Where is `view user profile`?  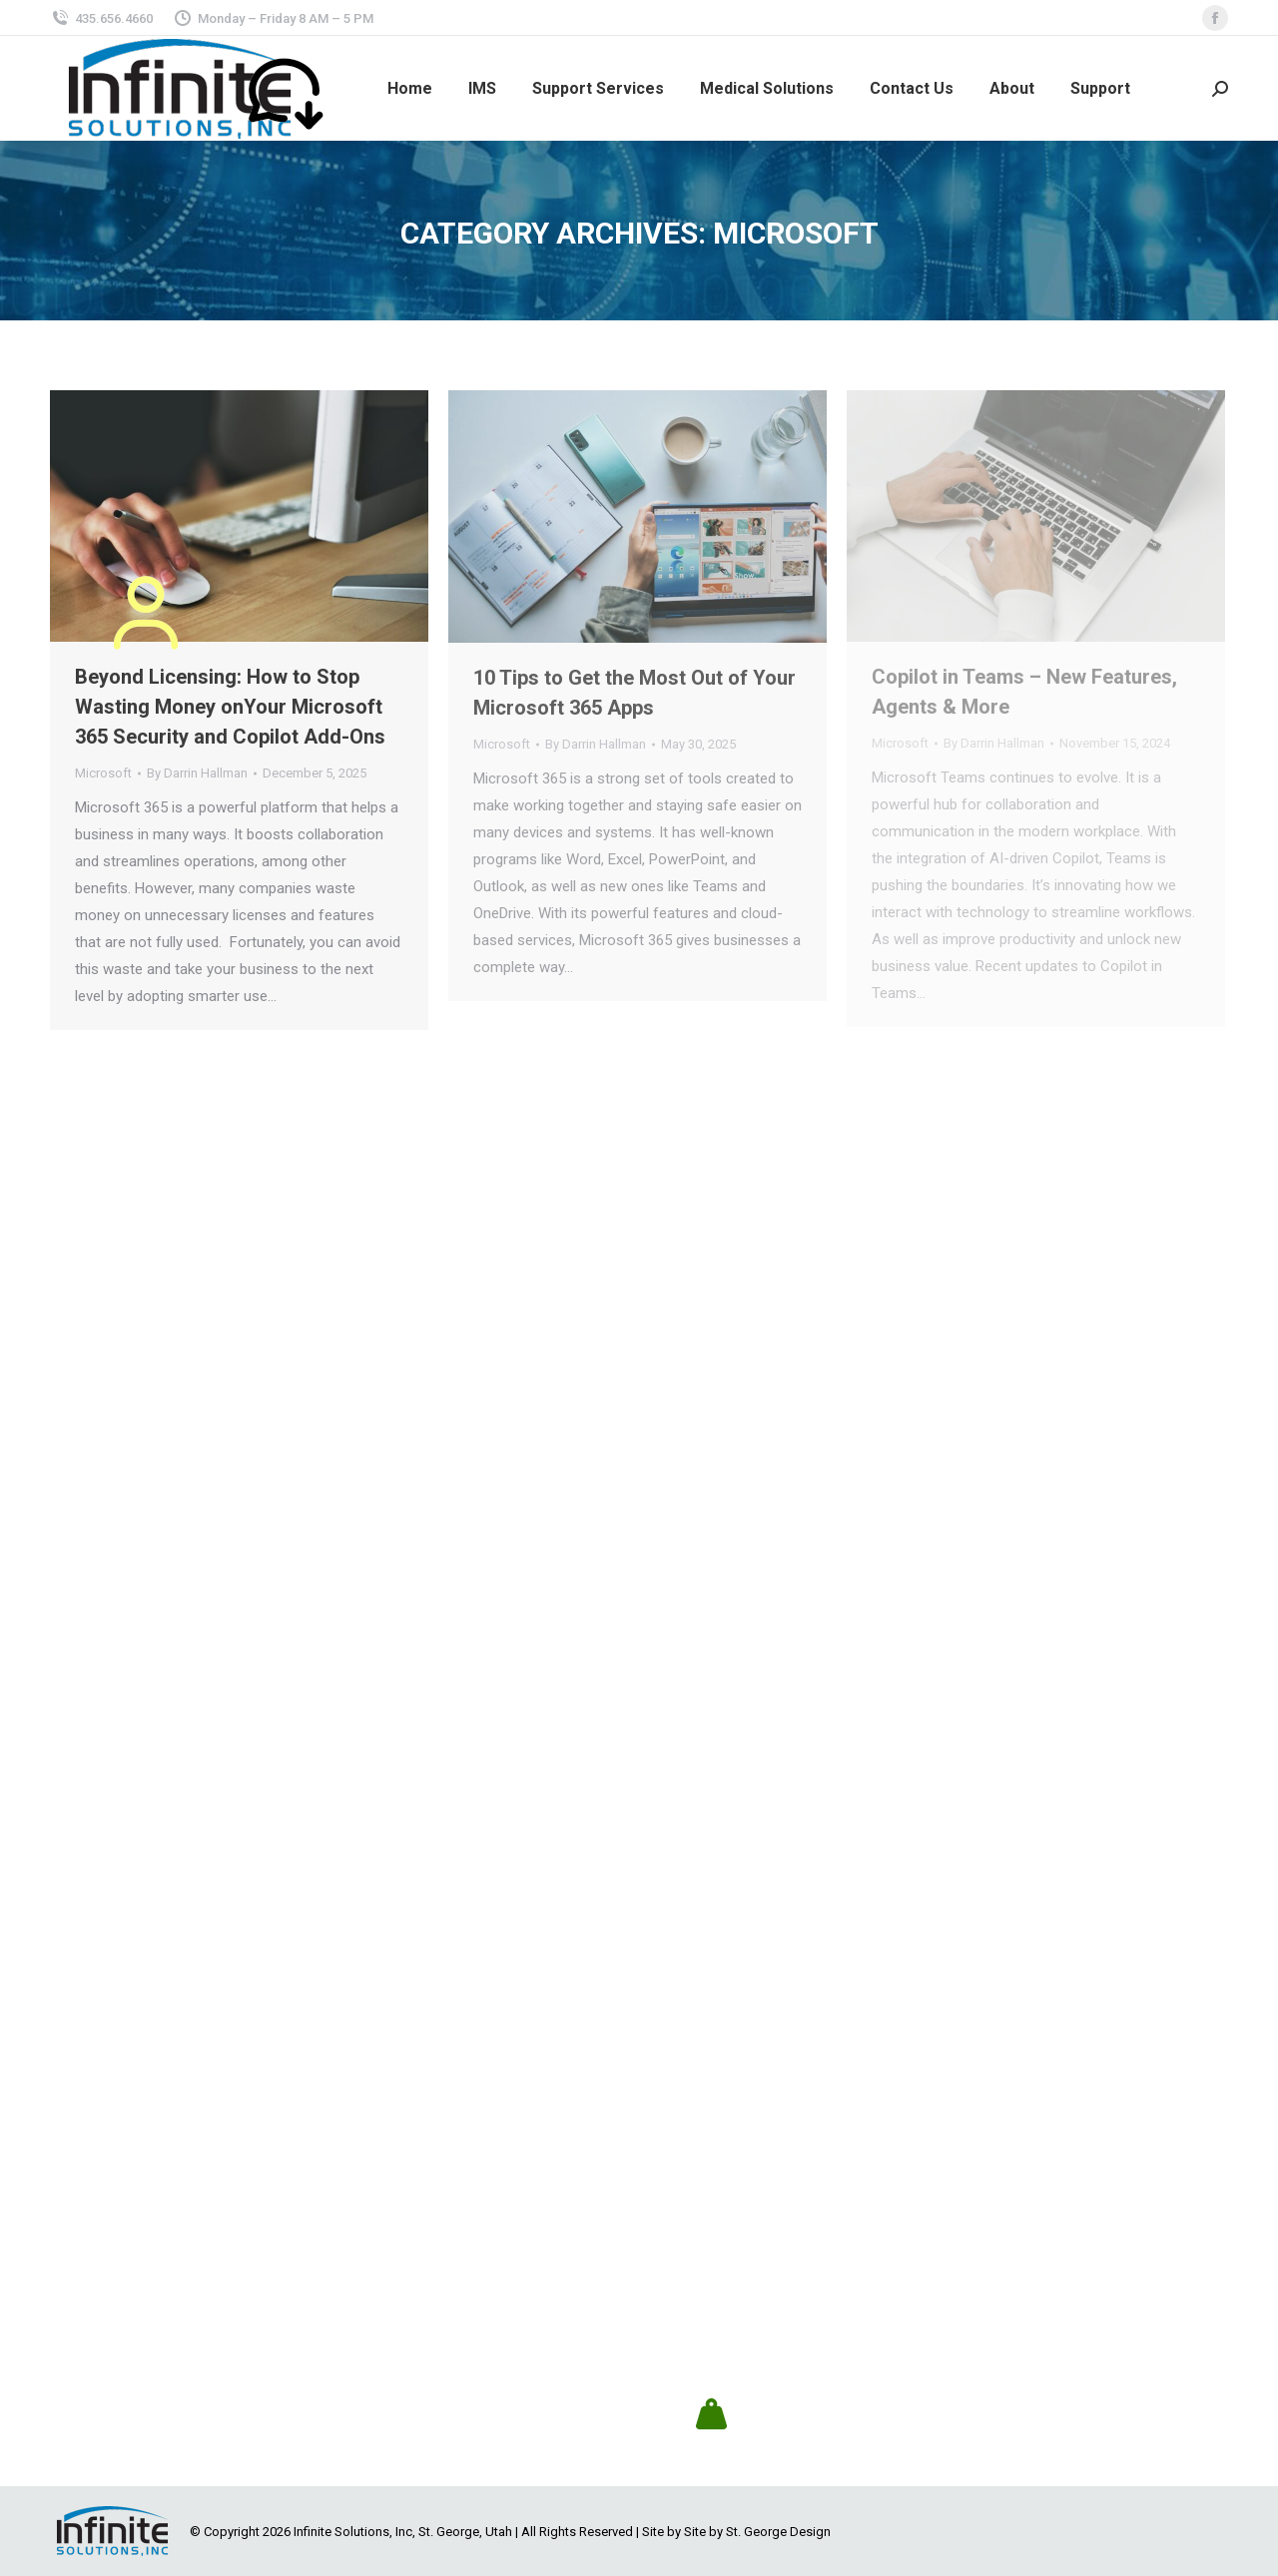 view user profile is located at coordinates (146, 613).